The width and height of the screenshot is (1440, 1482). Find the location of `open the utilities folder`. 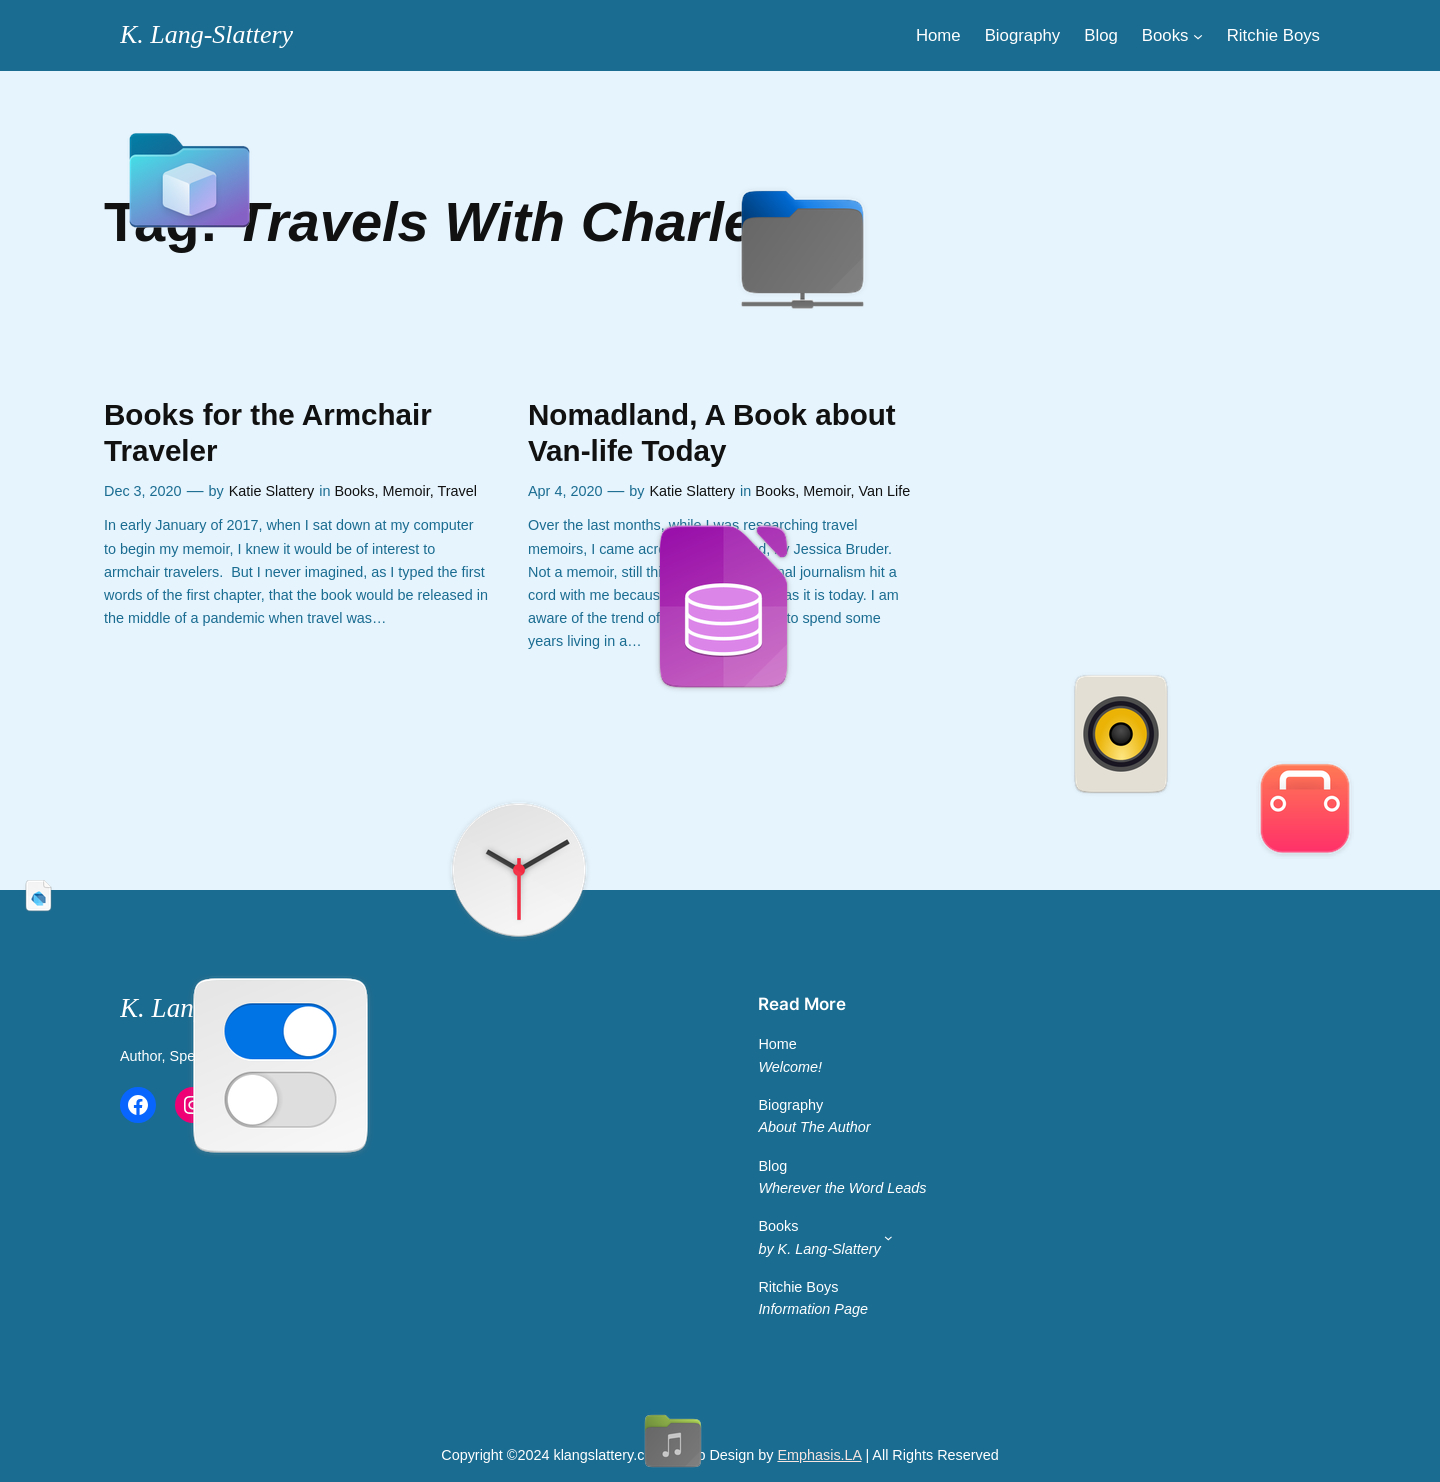

open the utilities folder is located at coordinates (1305, 810).